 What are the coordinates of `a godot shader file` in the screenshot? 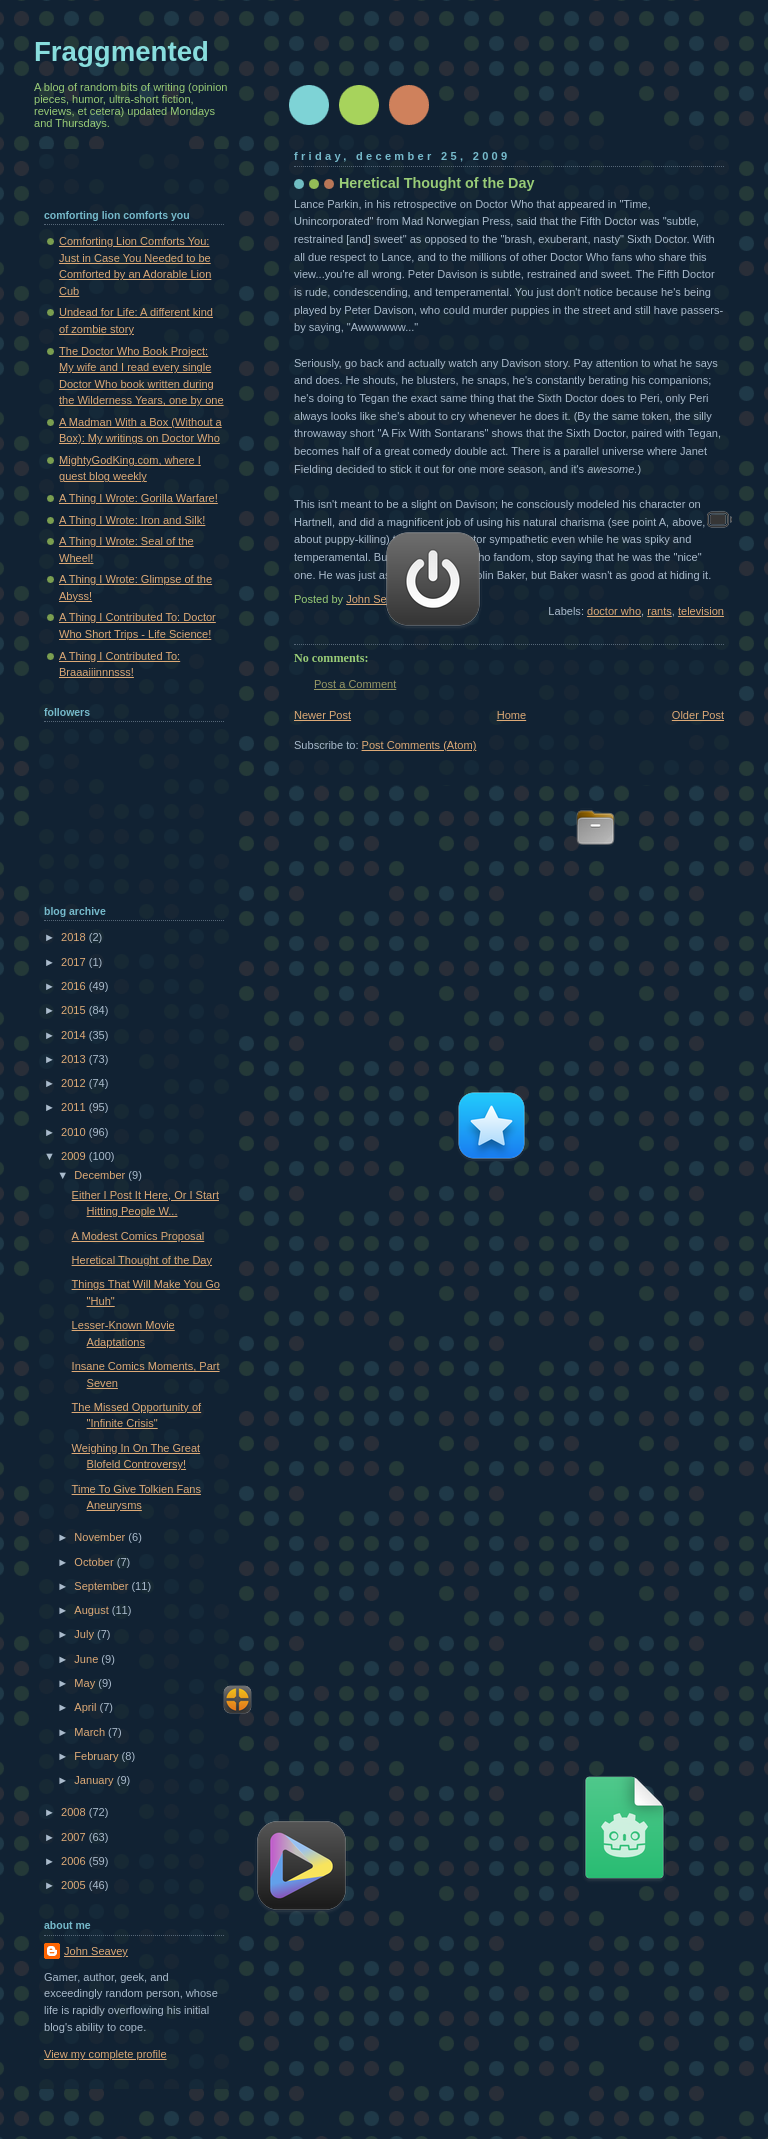 It's located at (624, 1829).